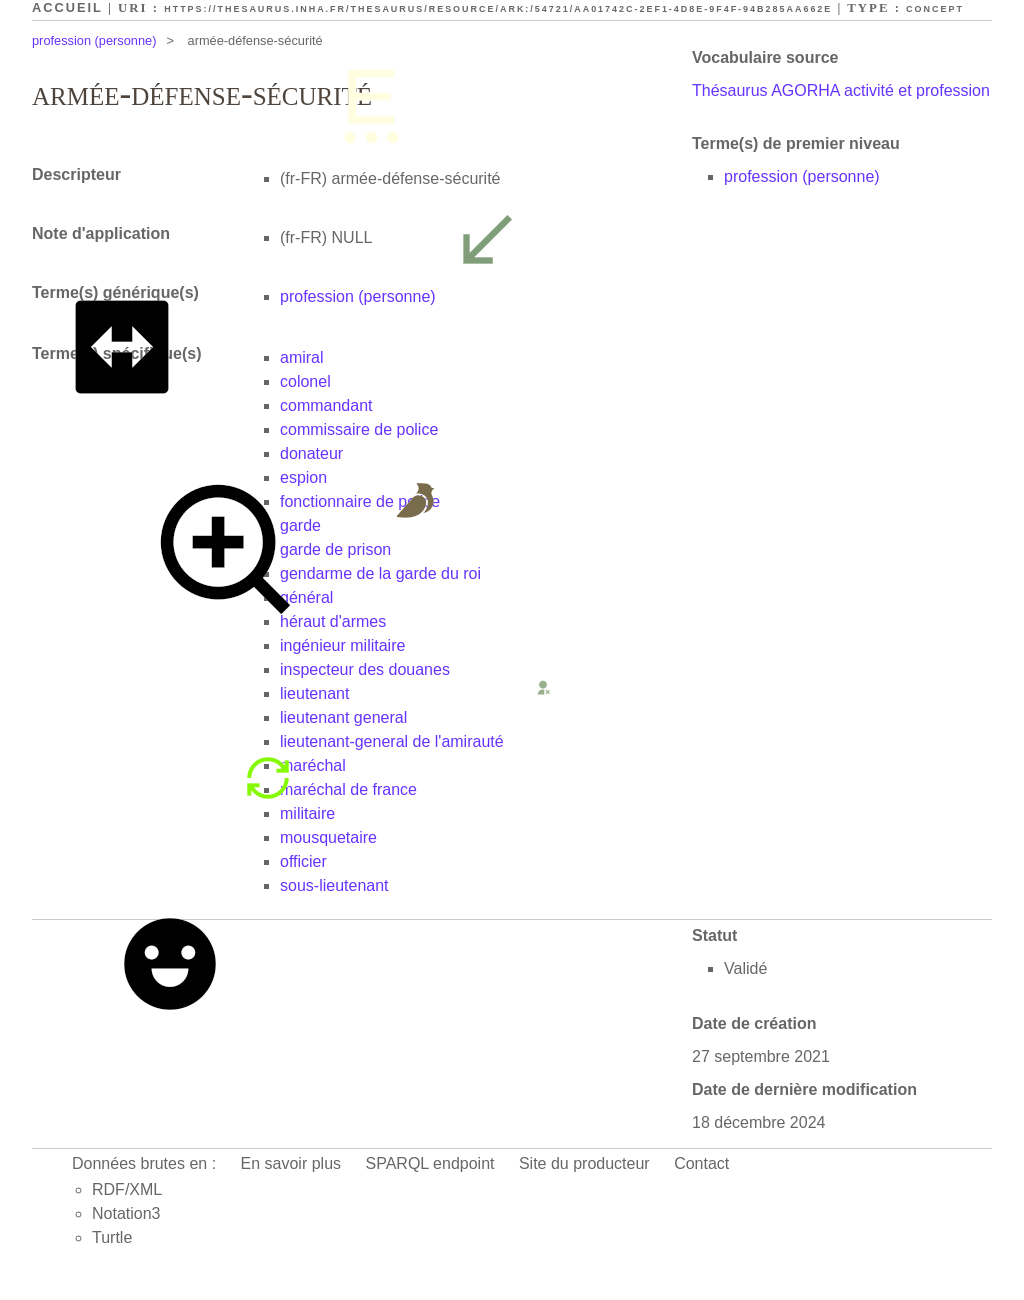 The width and height of the screenshot is (1024, 1300). What do you see at coordinates (224, 548) in the screenshot?
I see `zoom in on content` at bounding box center [224, 548].